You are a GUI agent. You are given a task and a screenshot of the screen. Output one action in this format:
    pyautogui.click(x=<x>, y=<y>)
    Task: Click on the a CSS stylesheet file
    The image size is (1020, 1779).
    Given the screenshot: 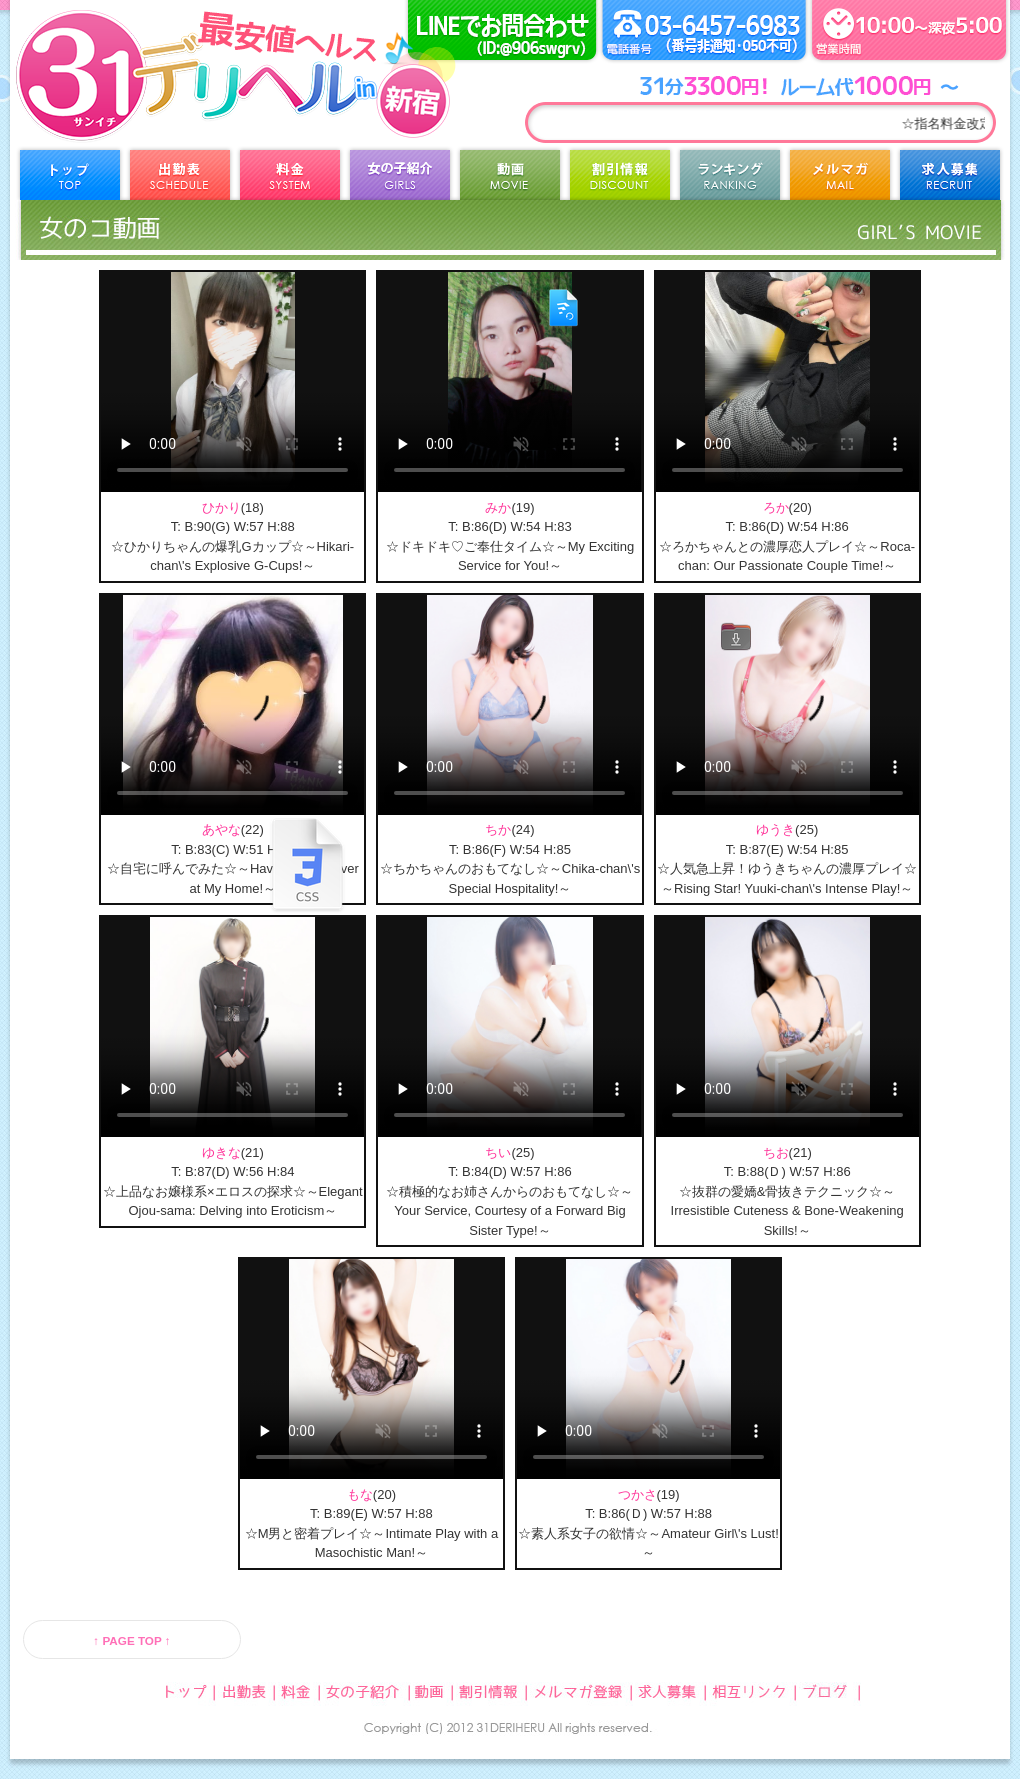 What is the action you would take?
    pyautogui.click(x=307, y=865)
    